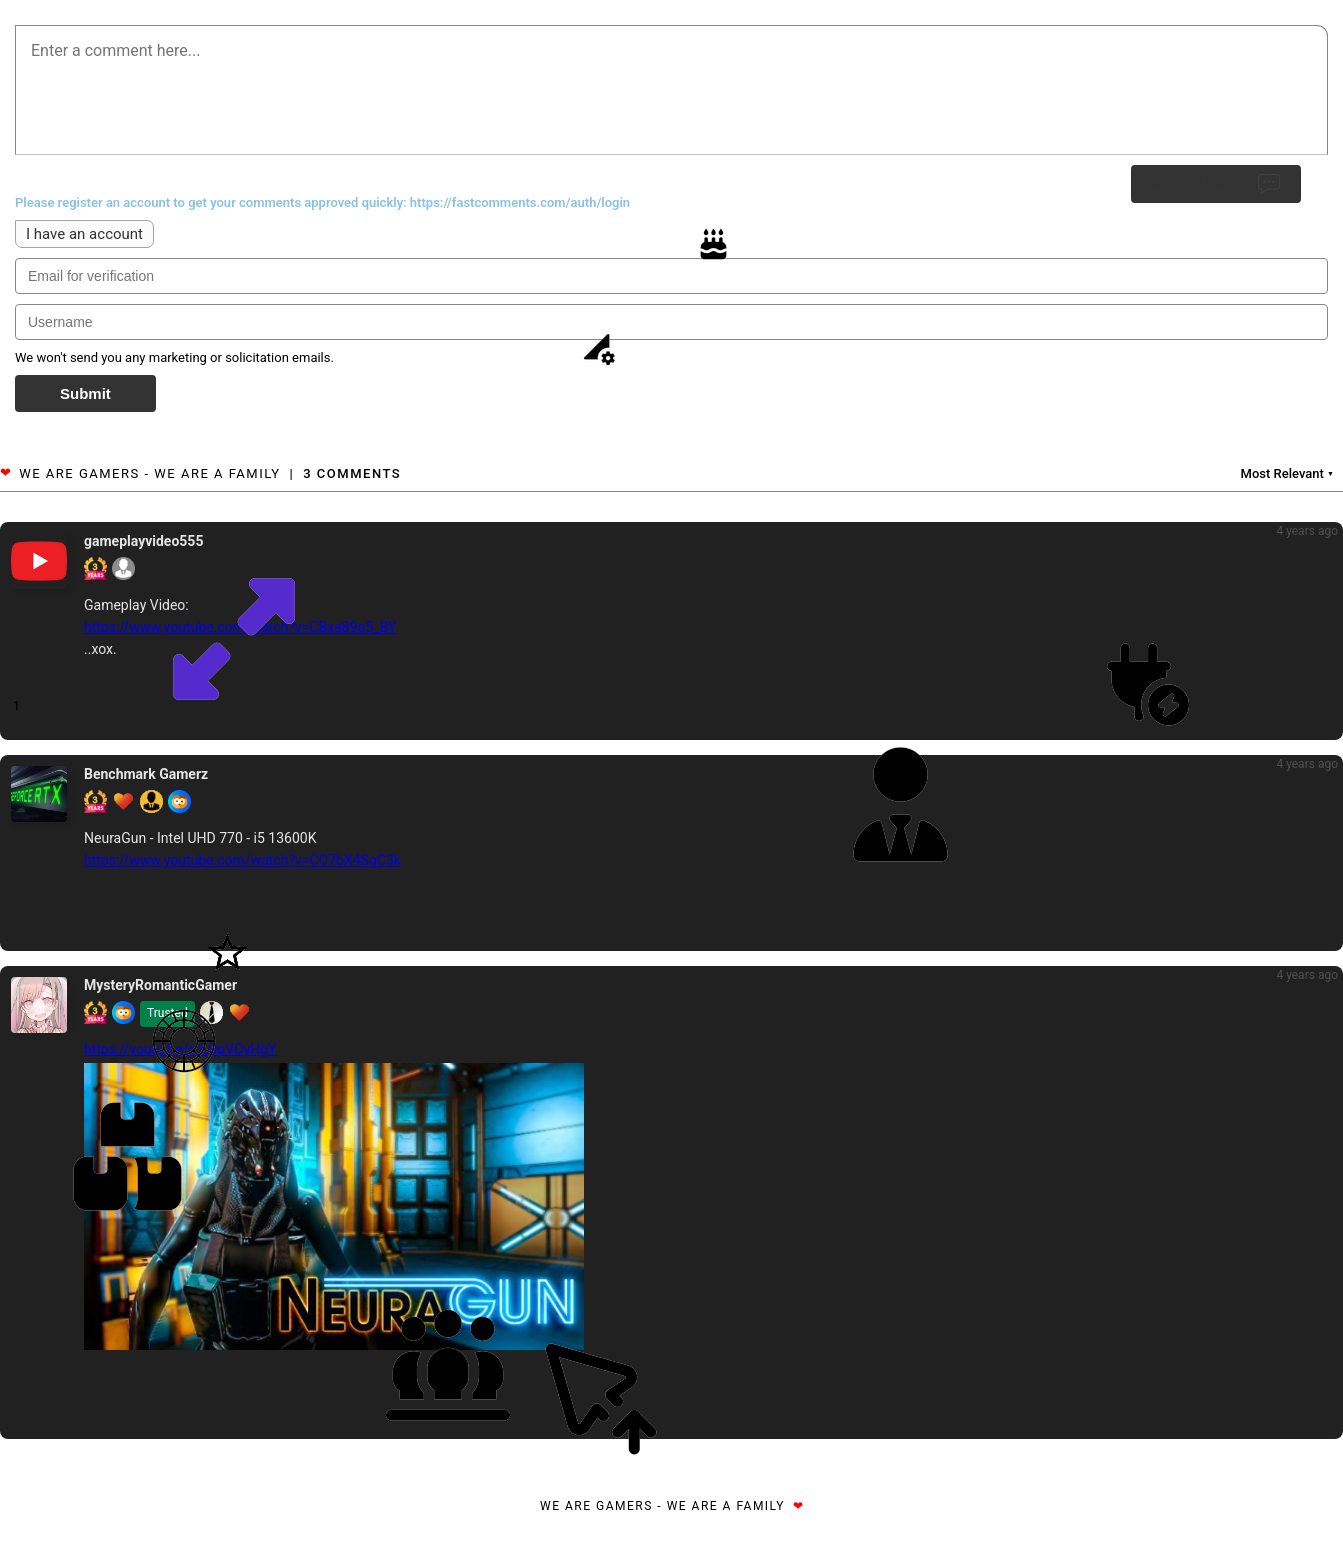 The width and height of the screenshot is (1343, 1564). I want to click on scroll to top of page, so click(595, 1393).